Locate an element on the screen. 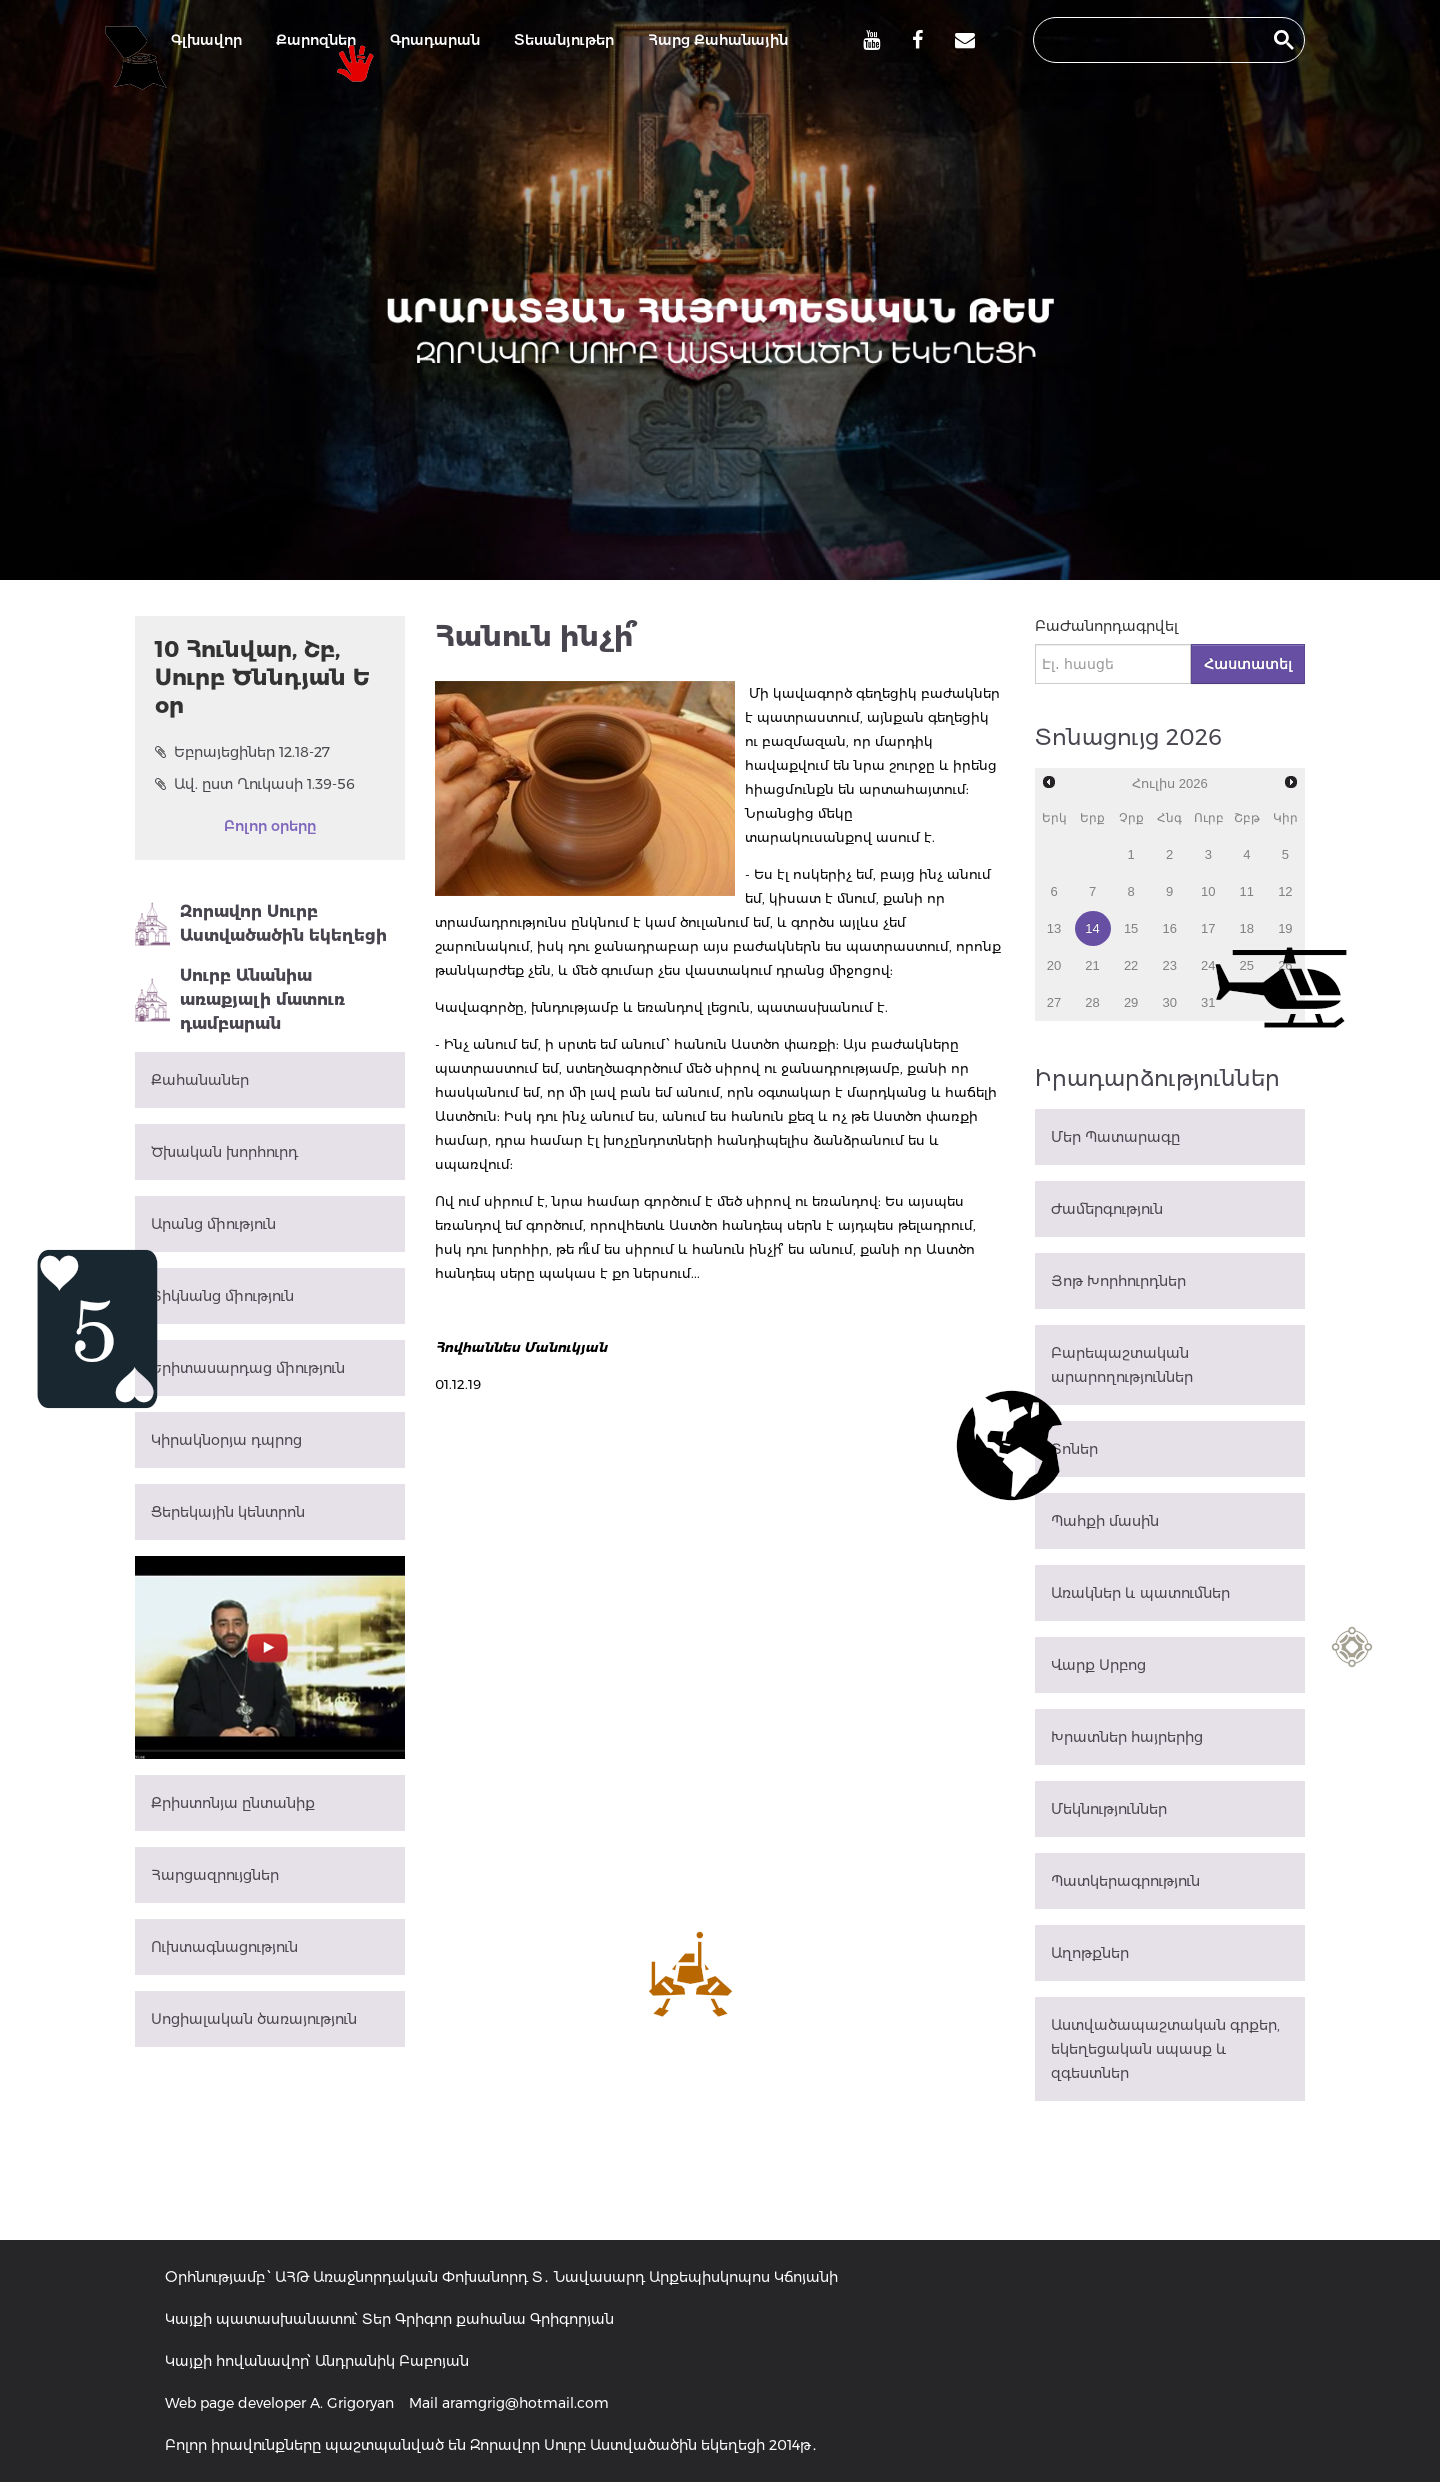 The width and height of the screenshot is (1440, 2482). logging or deforestation activity indicator is located at coordinates (136, 58).